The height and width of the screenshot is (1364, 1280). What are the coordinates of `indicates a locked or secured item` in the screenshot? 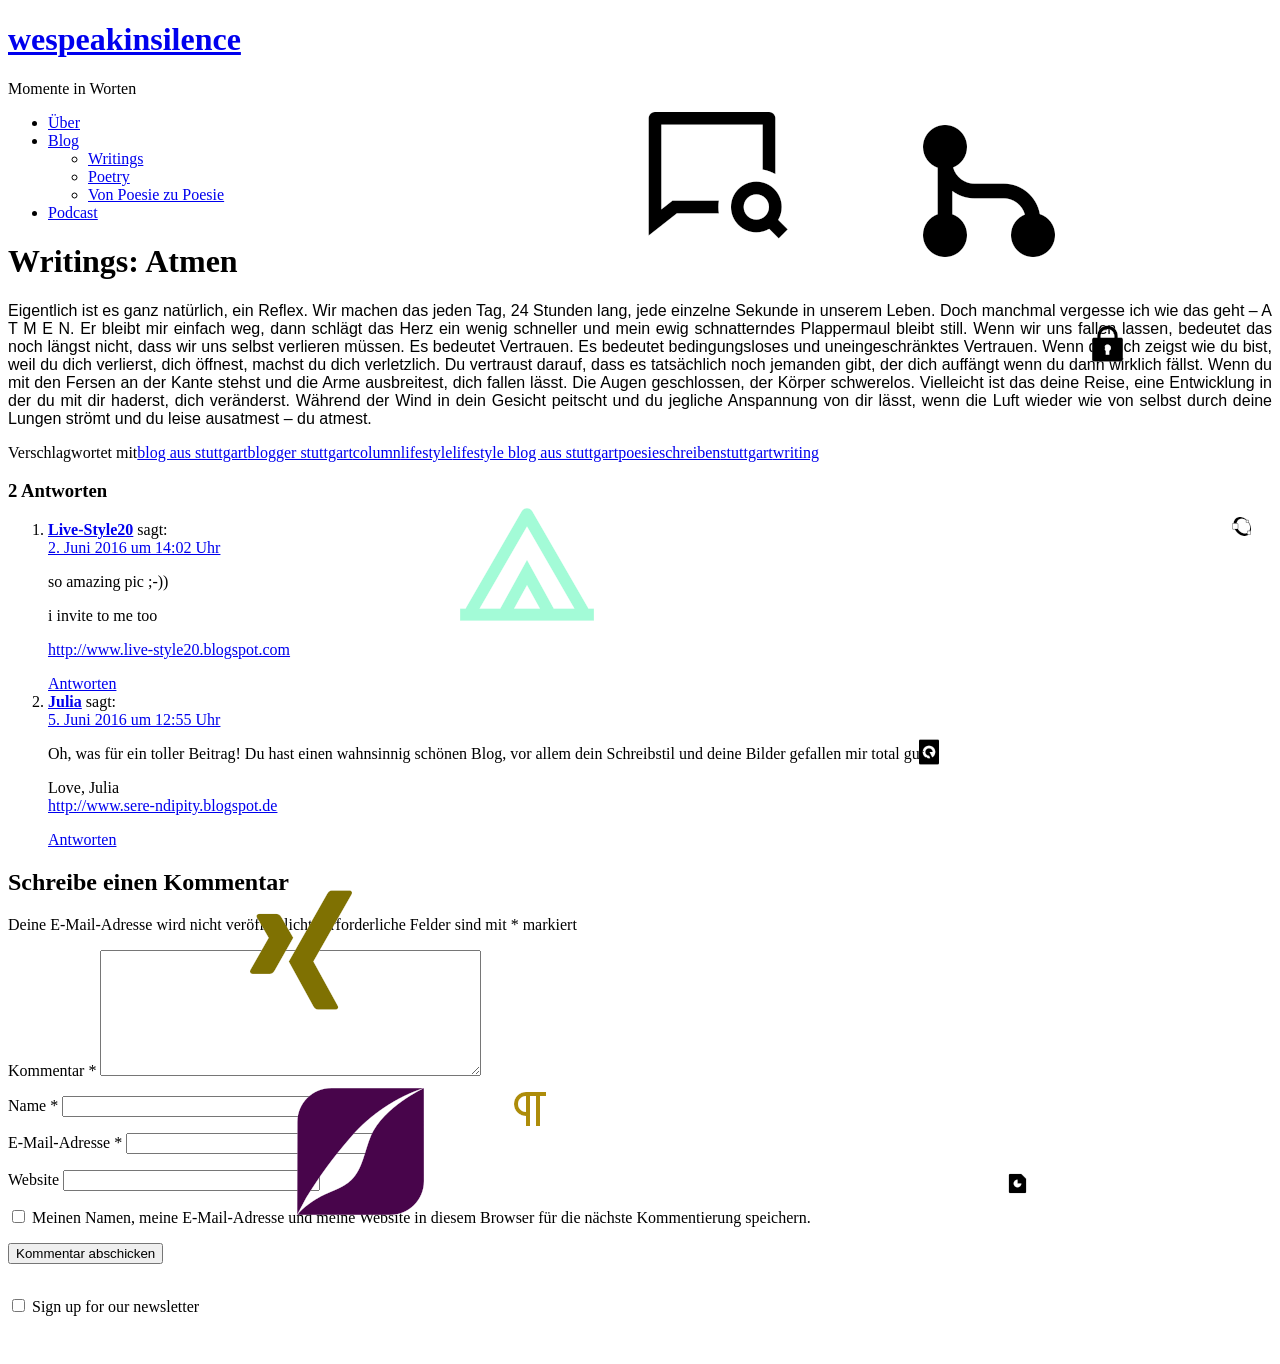 It's located at (1107, 344).